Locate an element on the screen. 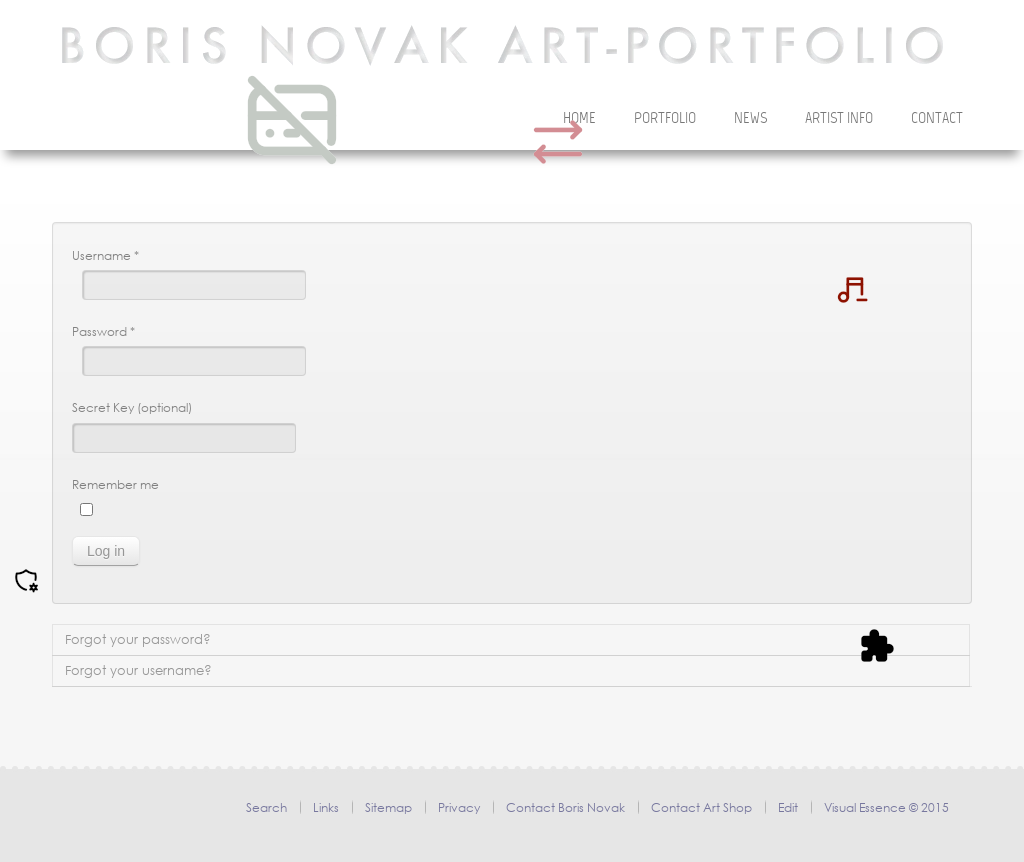  access plugins or extensions is located at coordinates (877, 645).